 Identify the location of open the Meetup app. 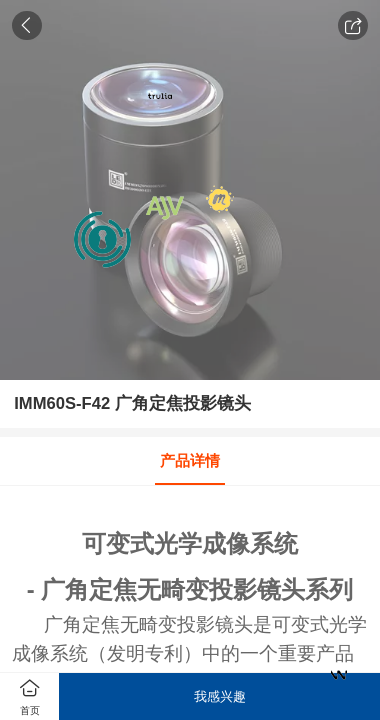
(220, 199).